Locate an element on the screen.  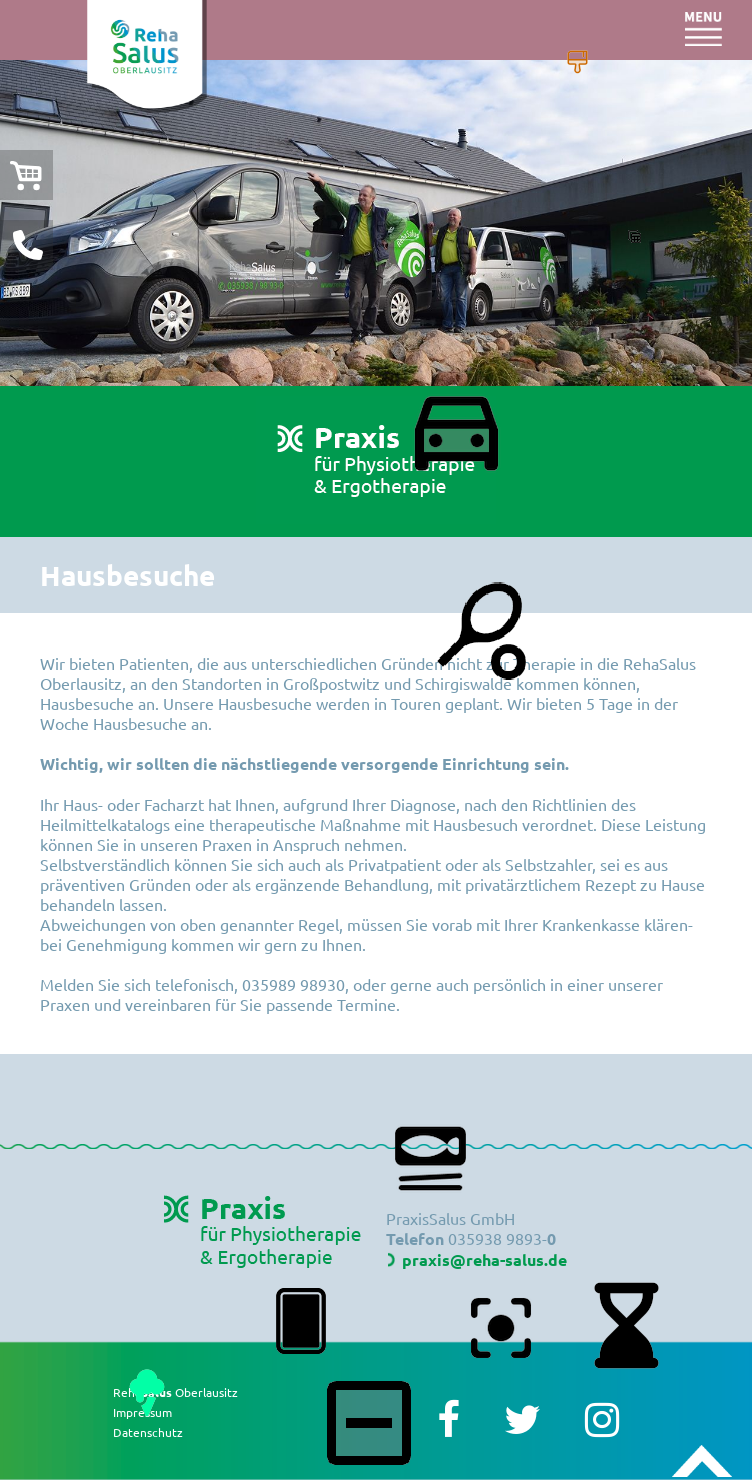
access painting or drawing tools is located at coordinates (577, 61).